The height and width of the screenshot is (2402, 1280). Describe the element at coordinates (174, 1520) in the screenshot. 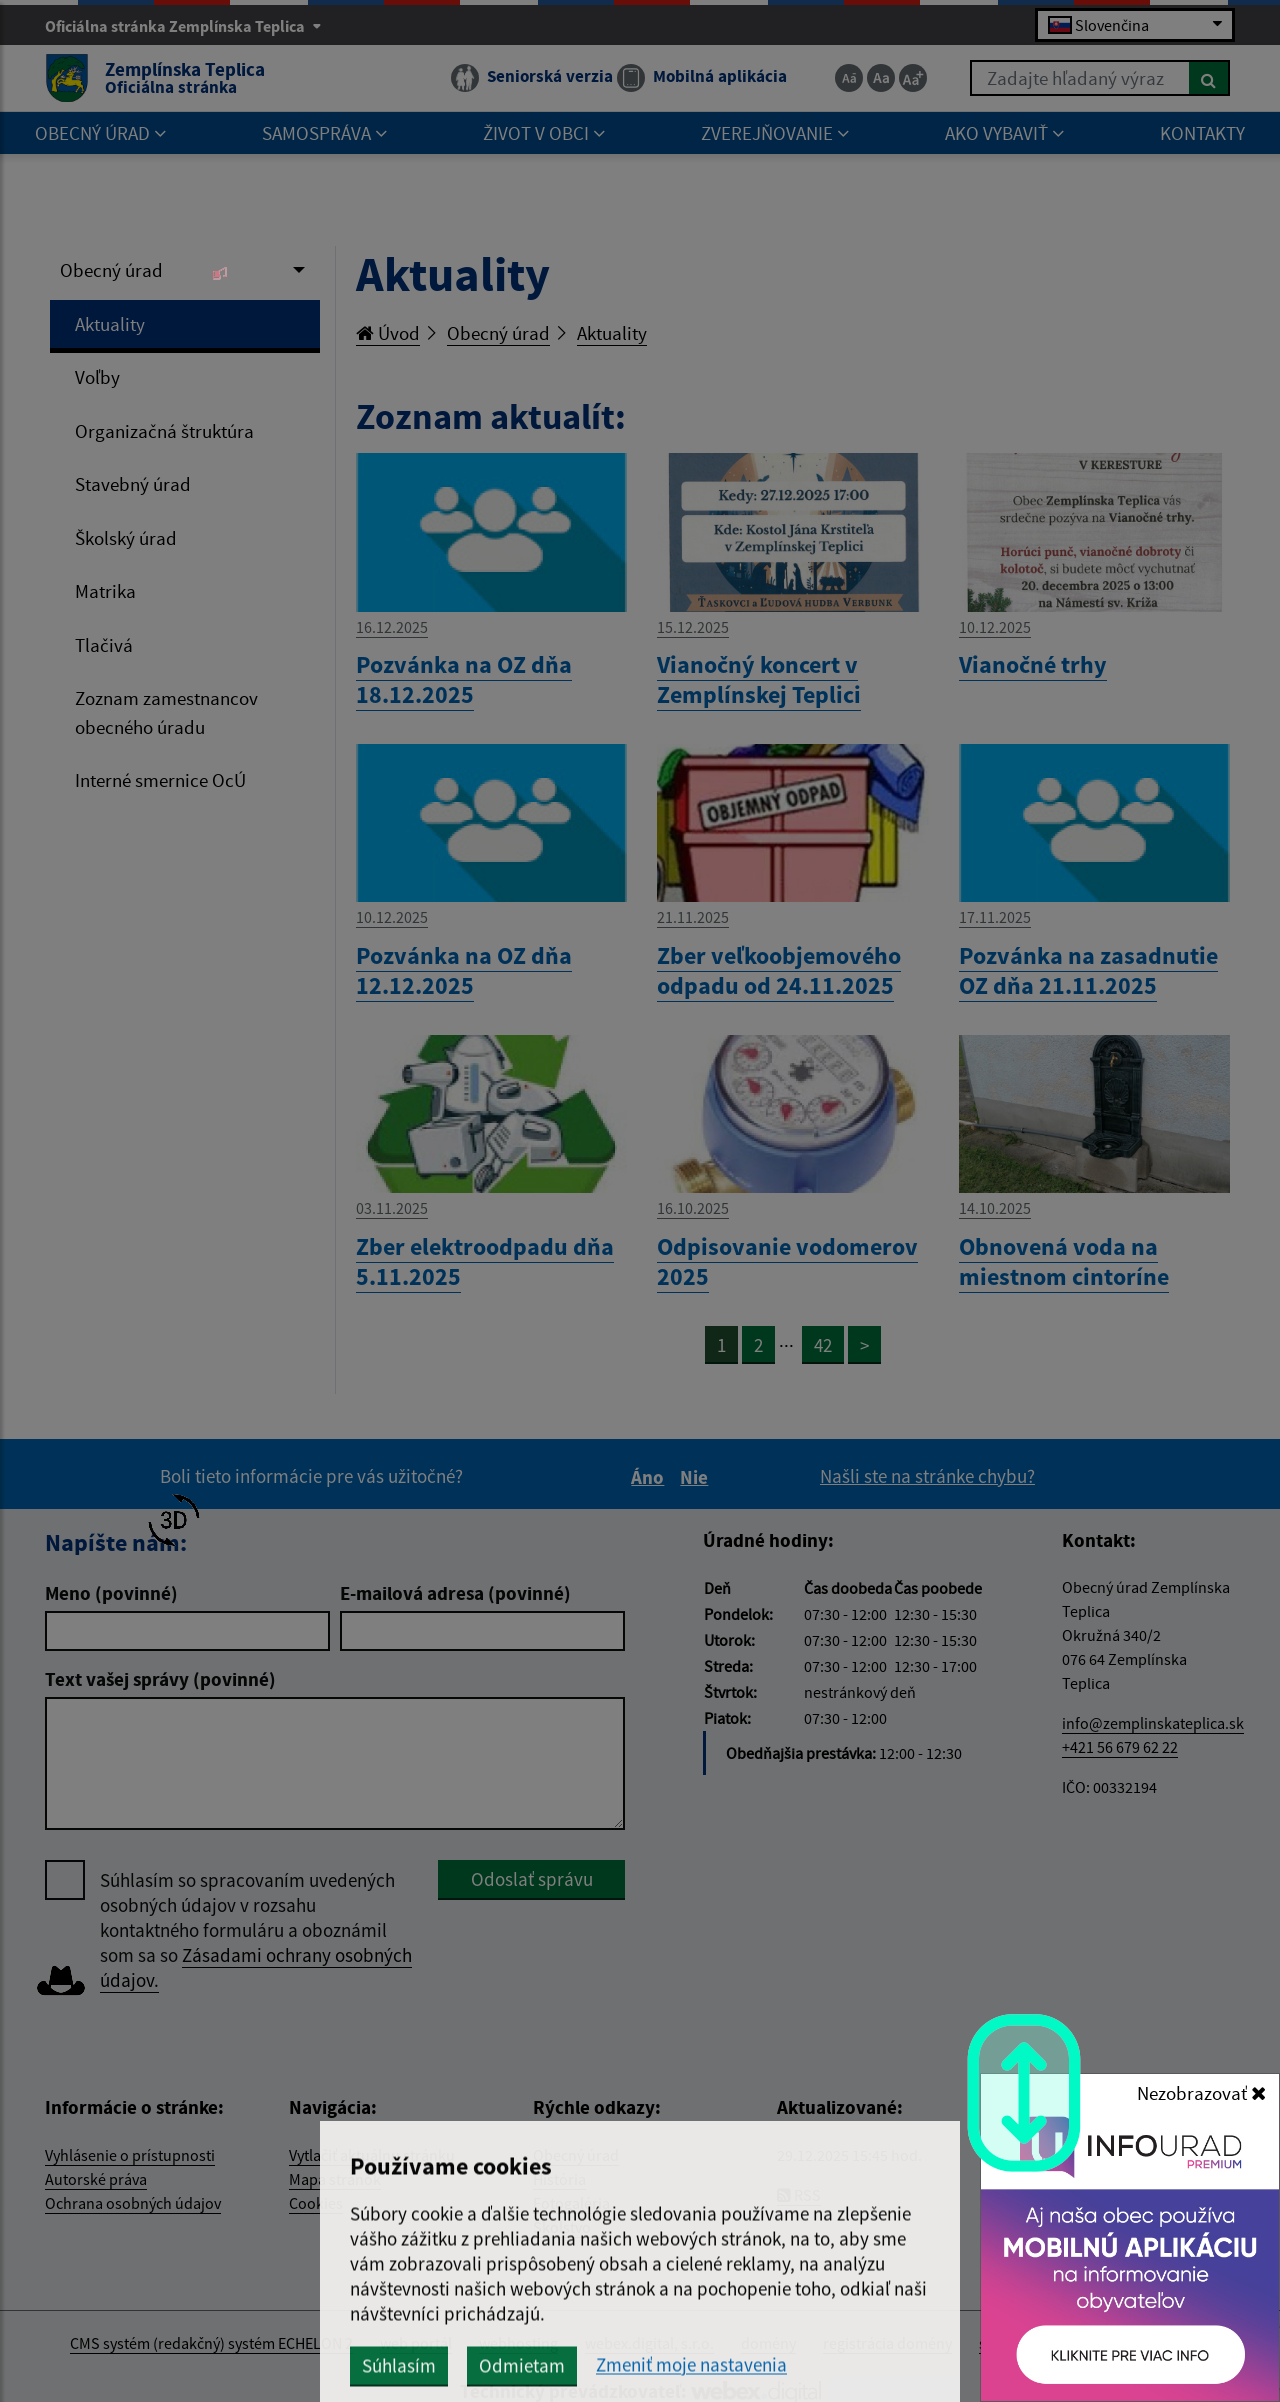

I see `rotate object to view in 3d` at that location.